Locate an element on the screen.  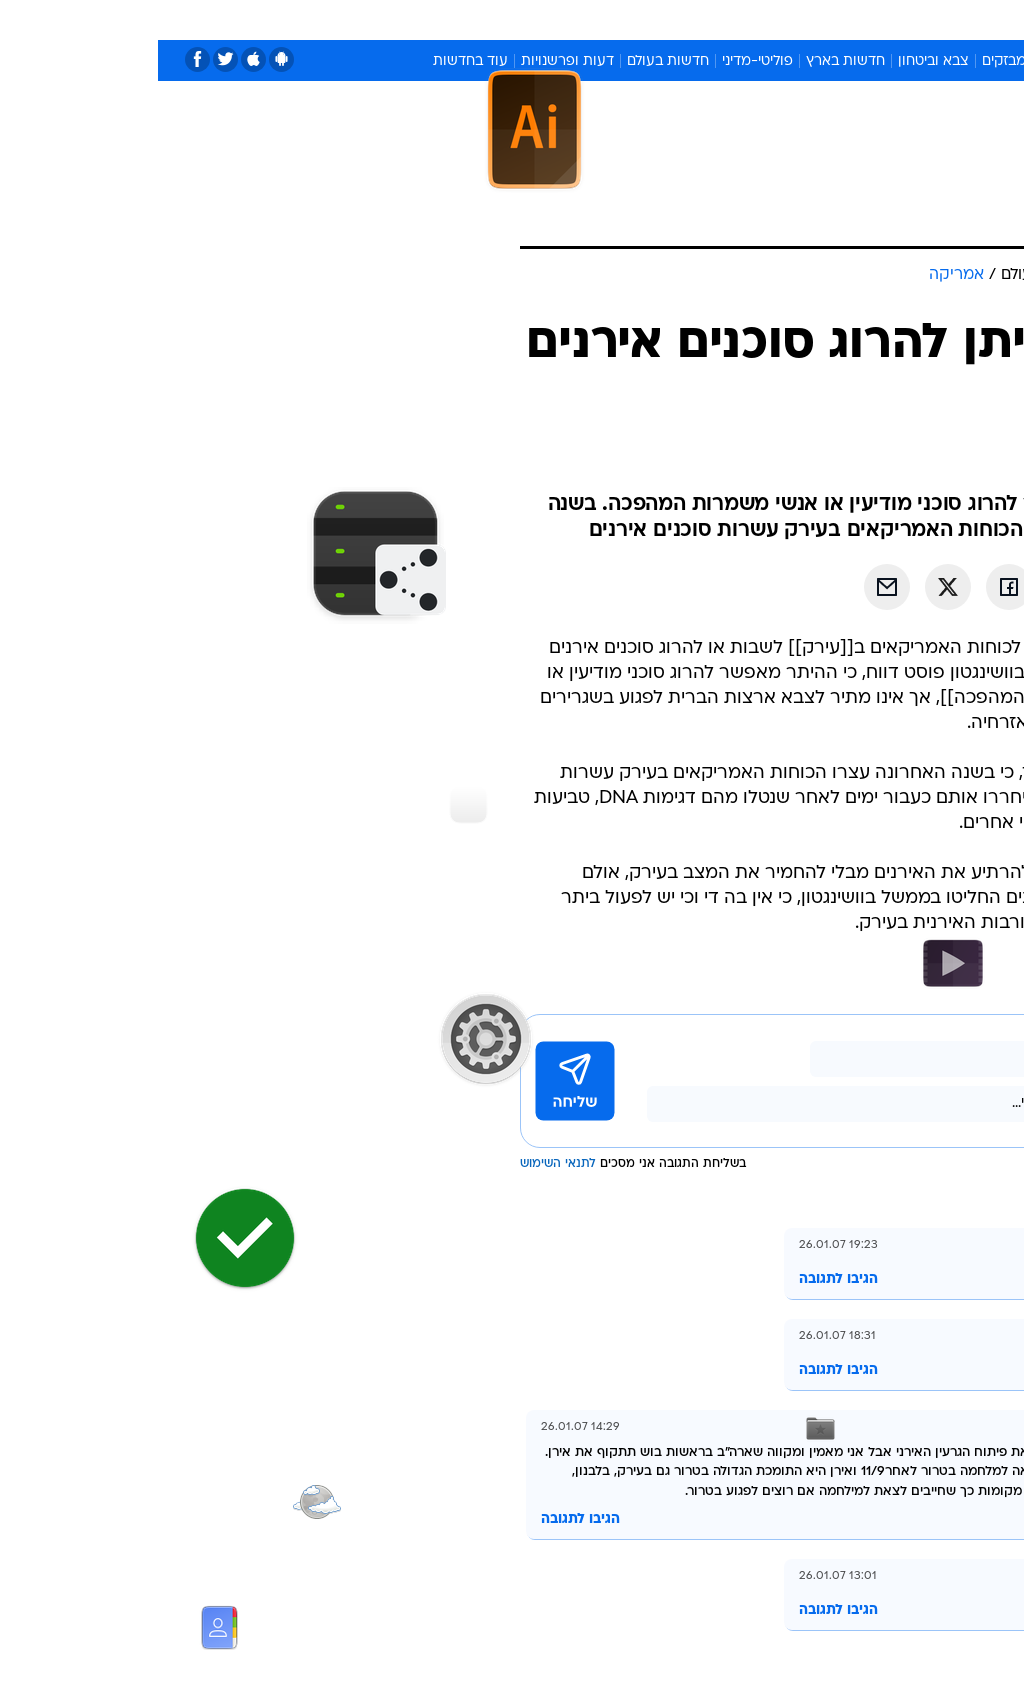
open address book application is located at coordinates (219, 1627).